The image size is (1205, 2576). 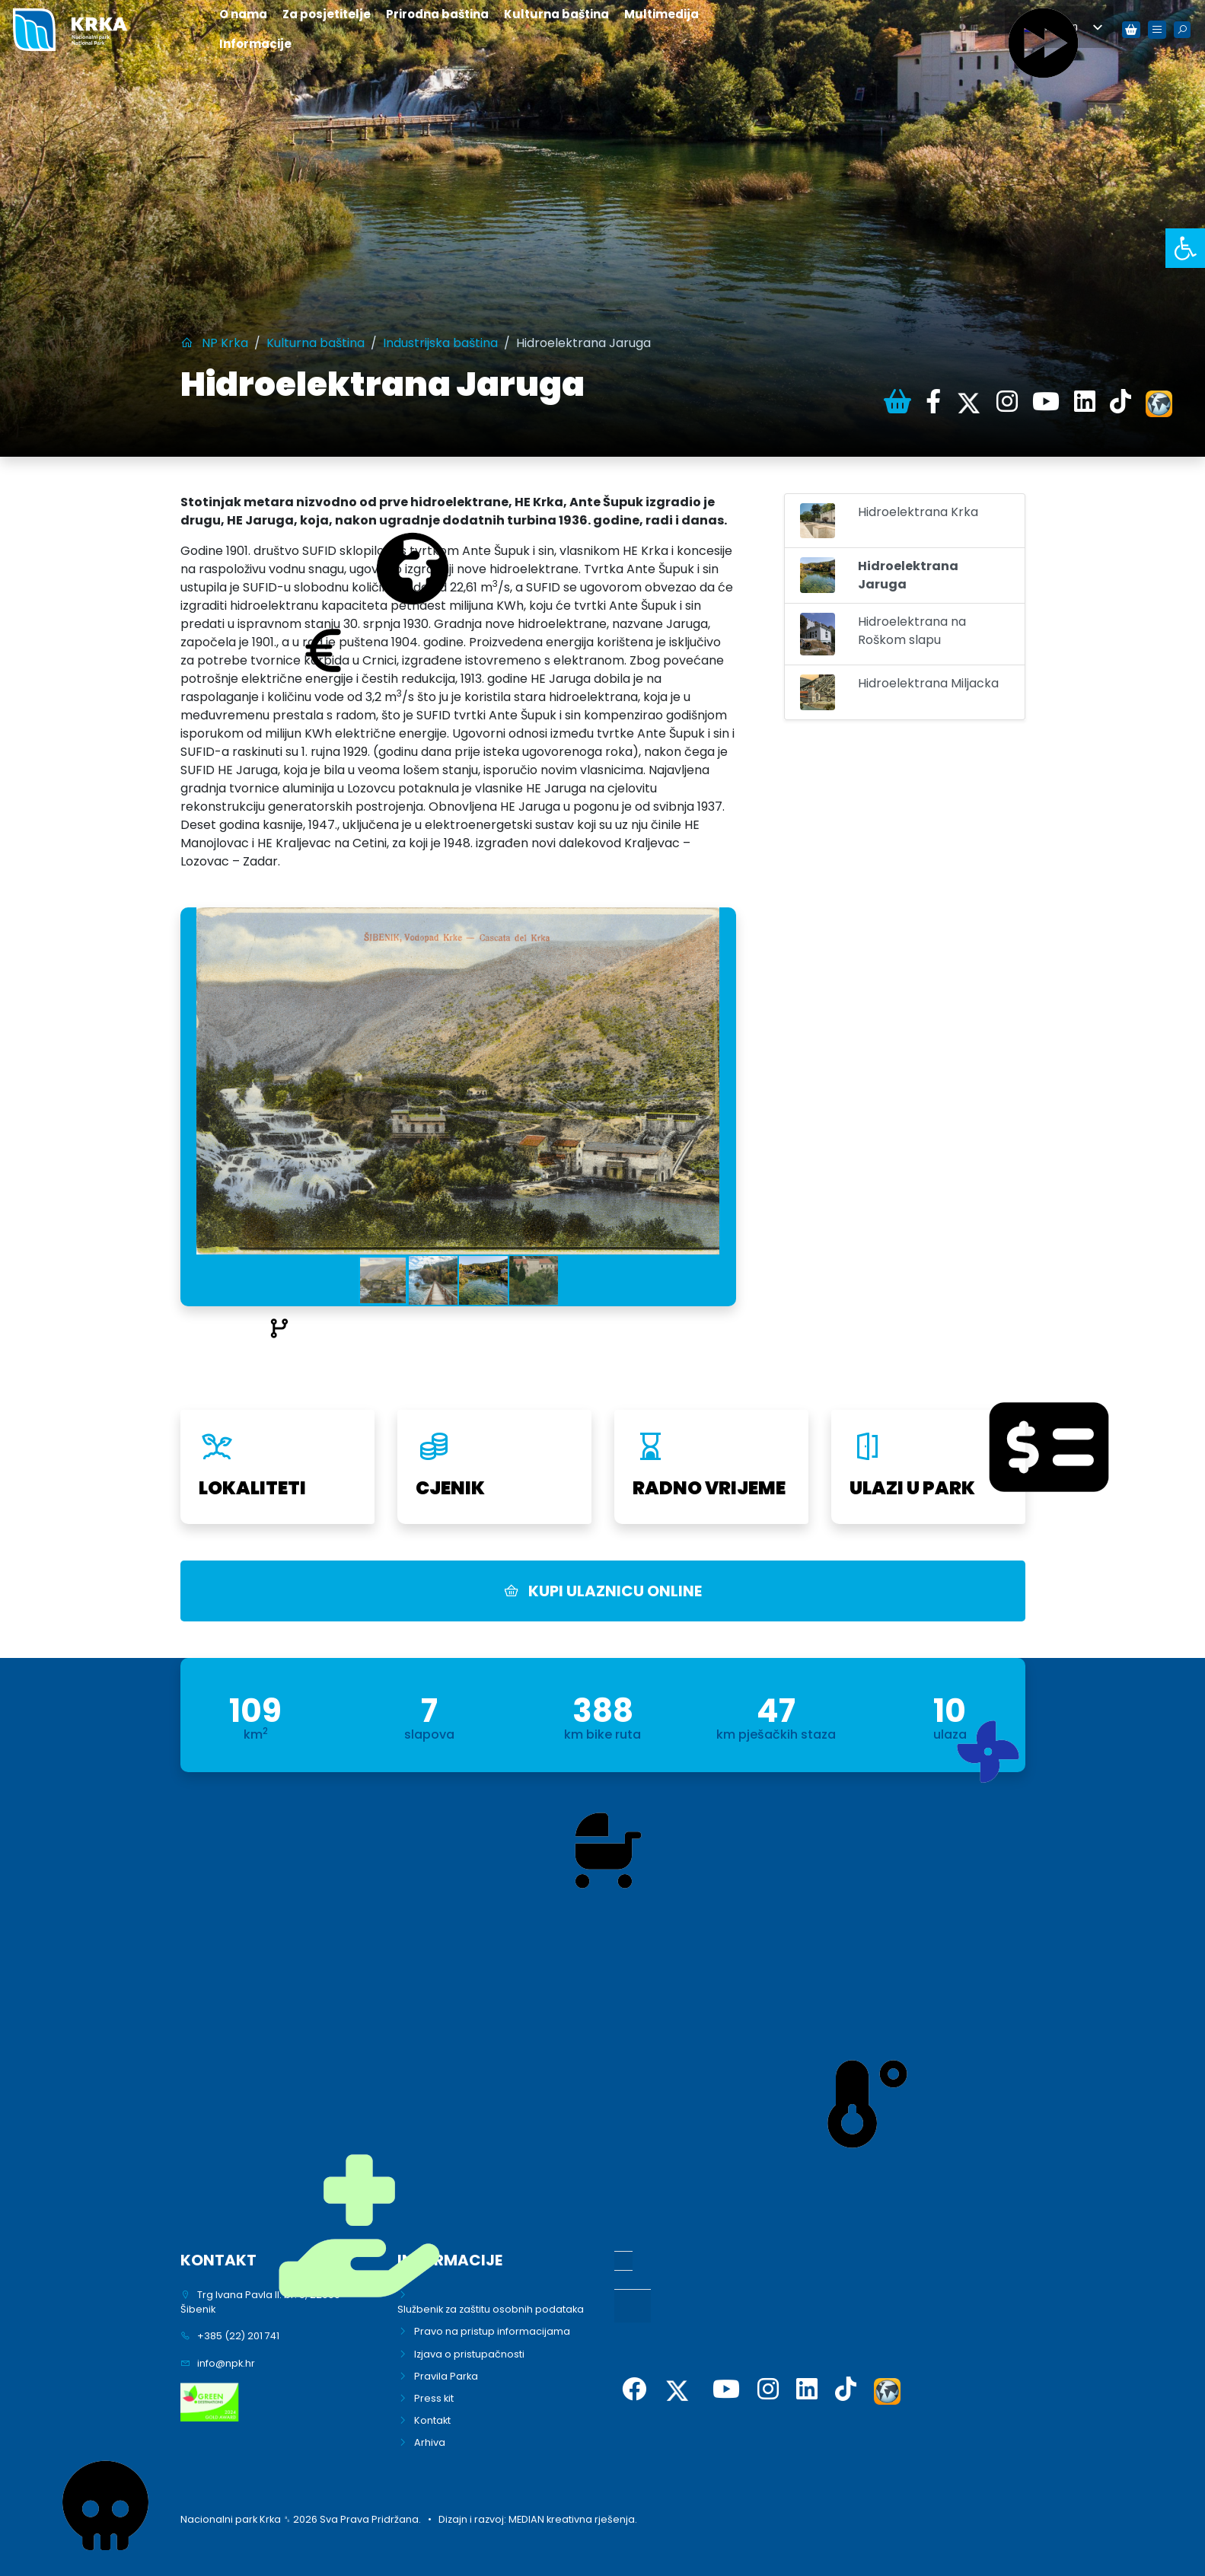 What do you see at coordinates (1049, 1447) in the screenshot?
I see `view payment or check details` at bounding box center [1049, 1447].